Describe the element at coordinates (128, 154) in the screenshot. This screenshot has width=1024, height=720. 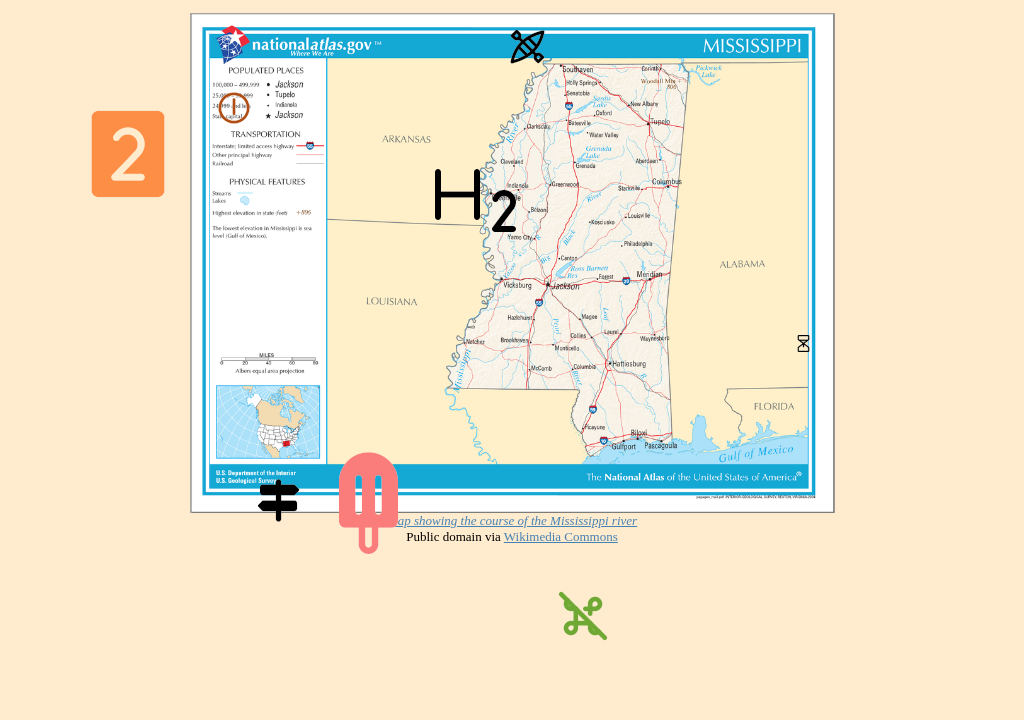
I see `indicates step two in a multi-step process` at that location.